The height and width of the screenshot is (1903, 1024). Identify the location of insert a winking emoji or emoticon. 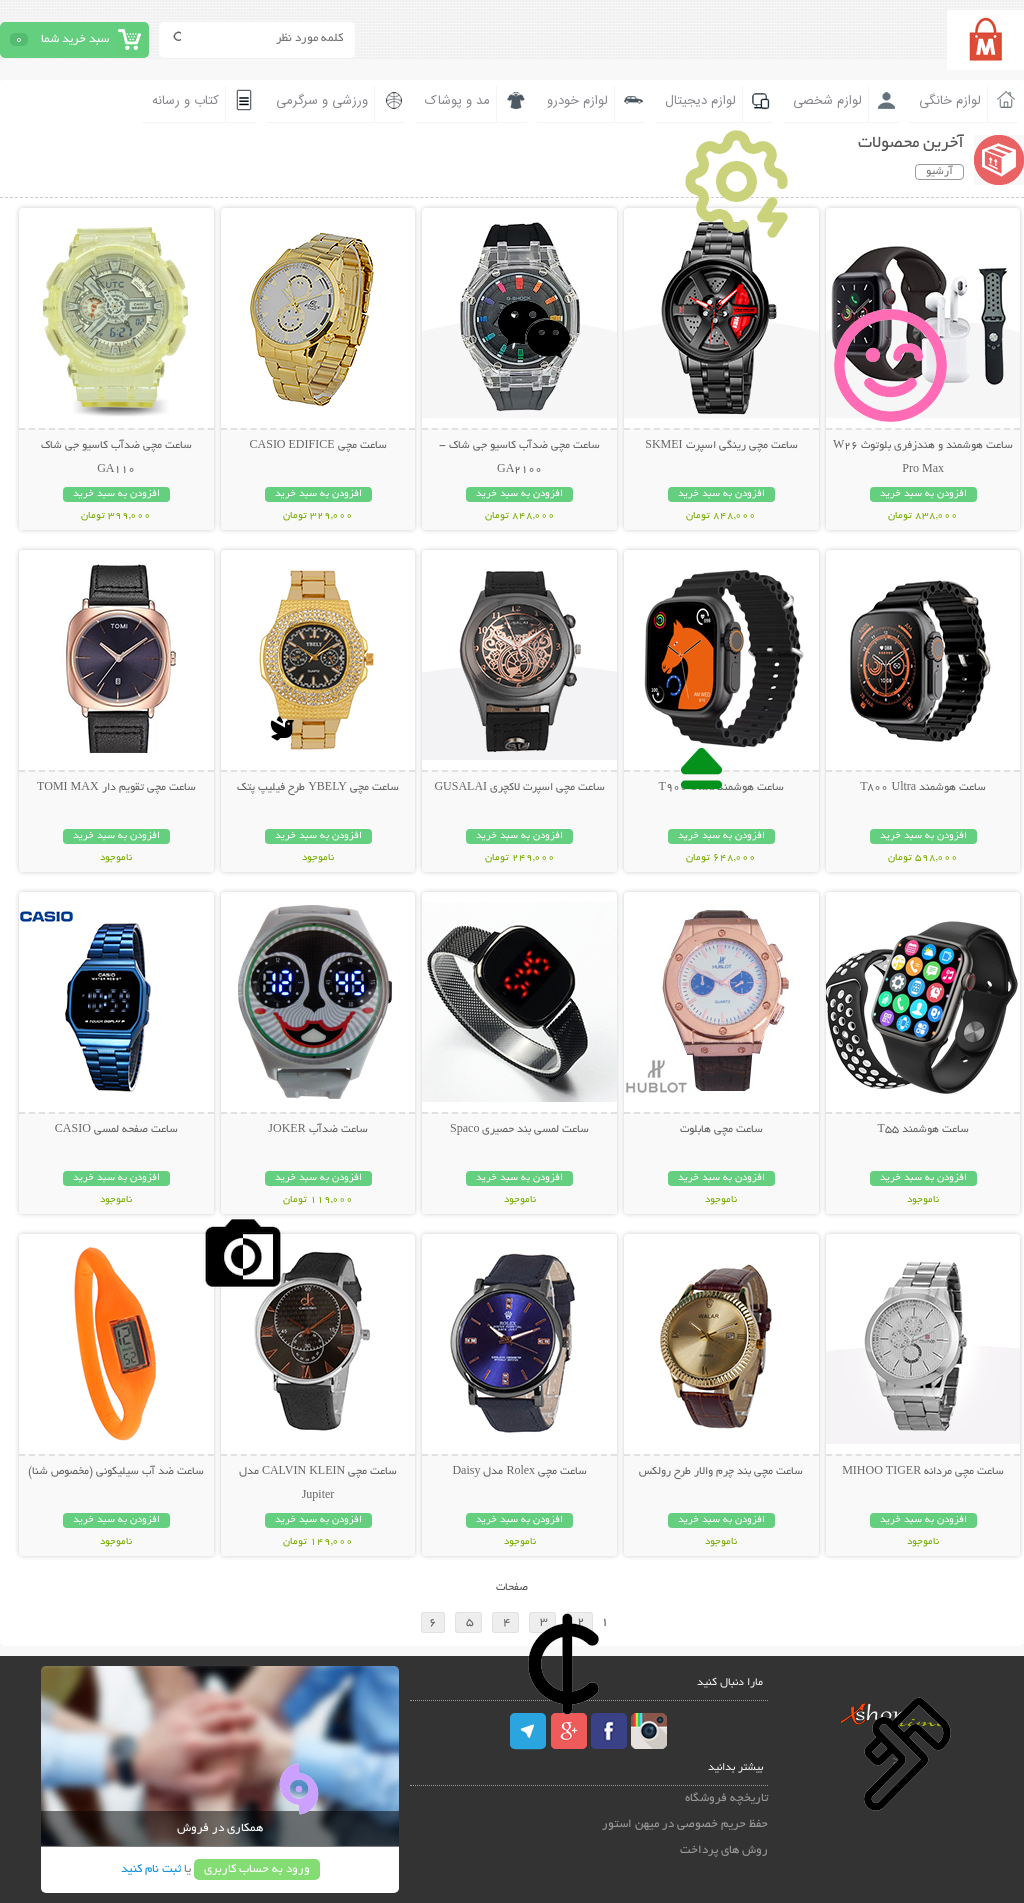
(890, 365).